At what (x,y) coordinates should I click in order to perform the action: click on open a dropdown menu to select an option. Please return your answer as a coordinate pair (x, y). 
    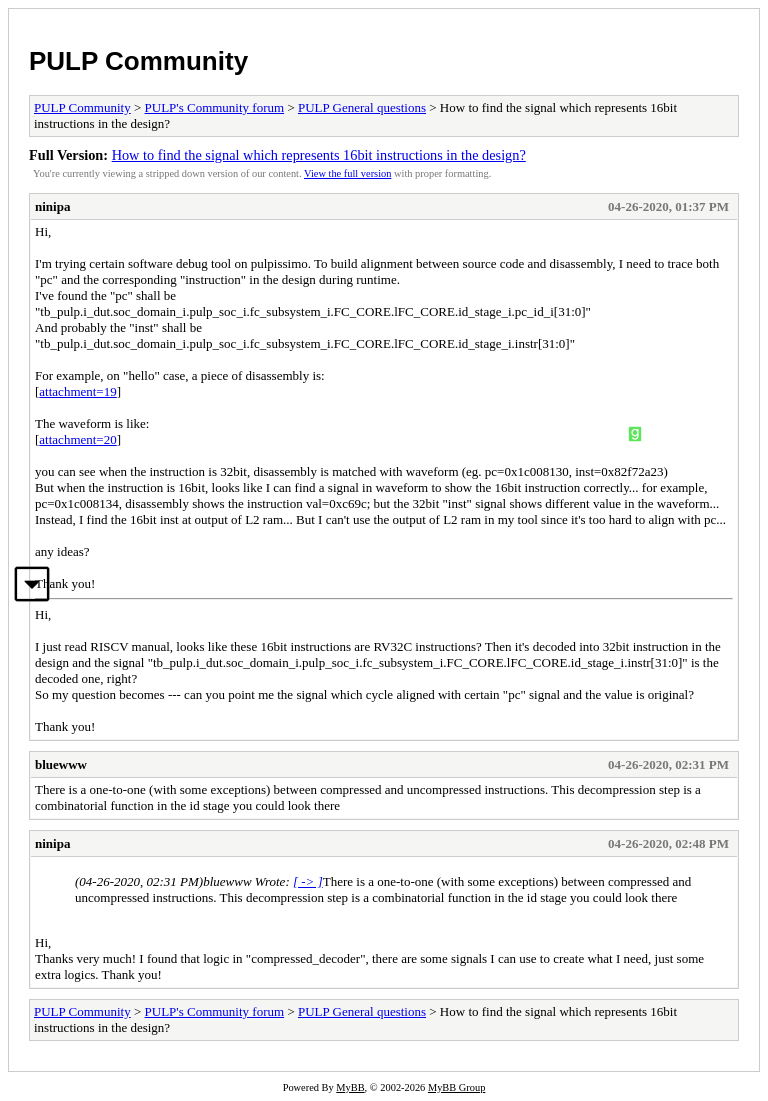
    Looking at the image, I should click on (32, 584).